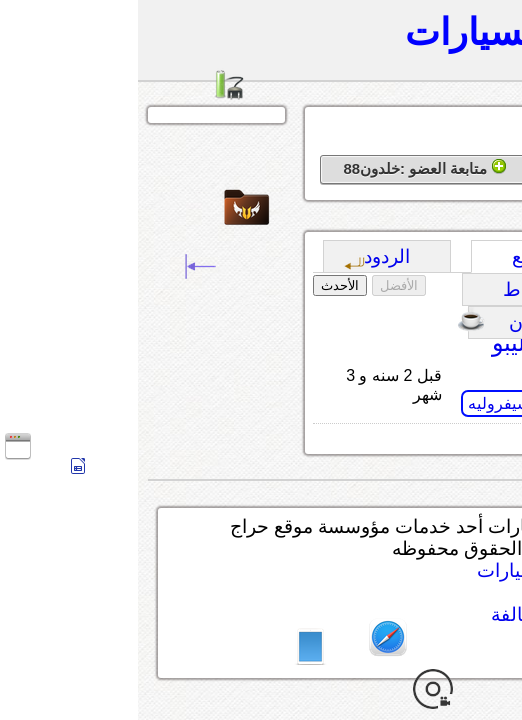 The image size is (522, 720). Describe the element at coordinates (471, 321) in the screenshot. I see `launch java application` at that location.